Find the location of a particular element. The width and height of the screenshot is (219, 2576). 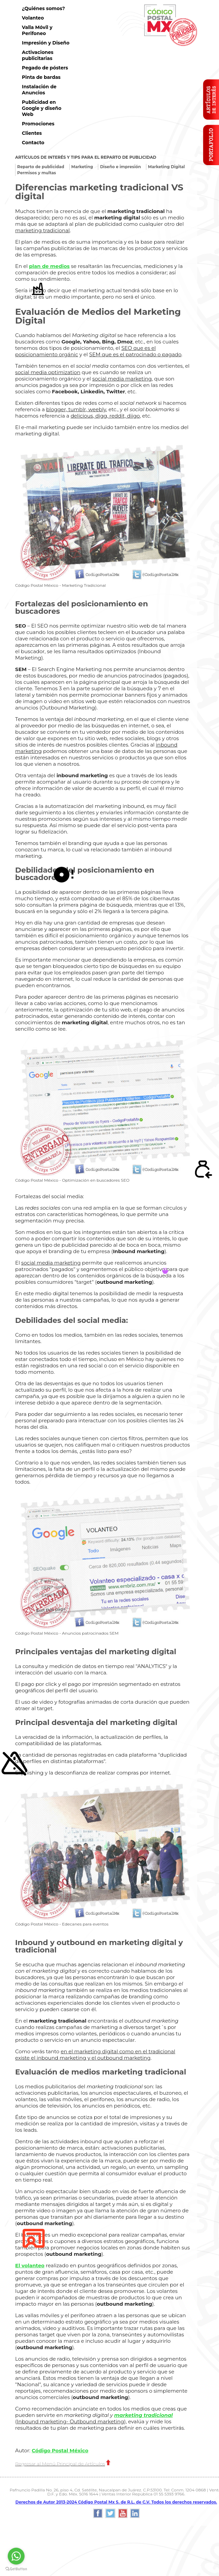

indicates a completed or successful action is located at coordinates (141, 1861).